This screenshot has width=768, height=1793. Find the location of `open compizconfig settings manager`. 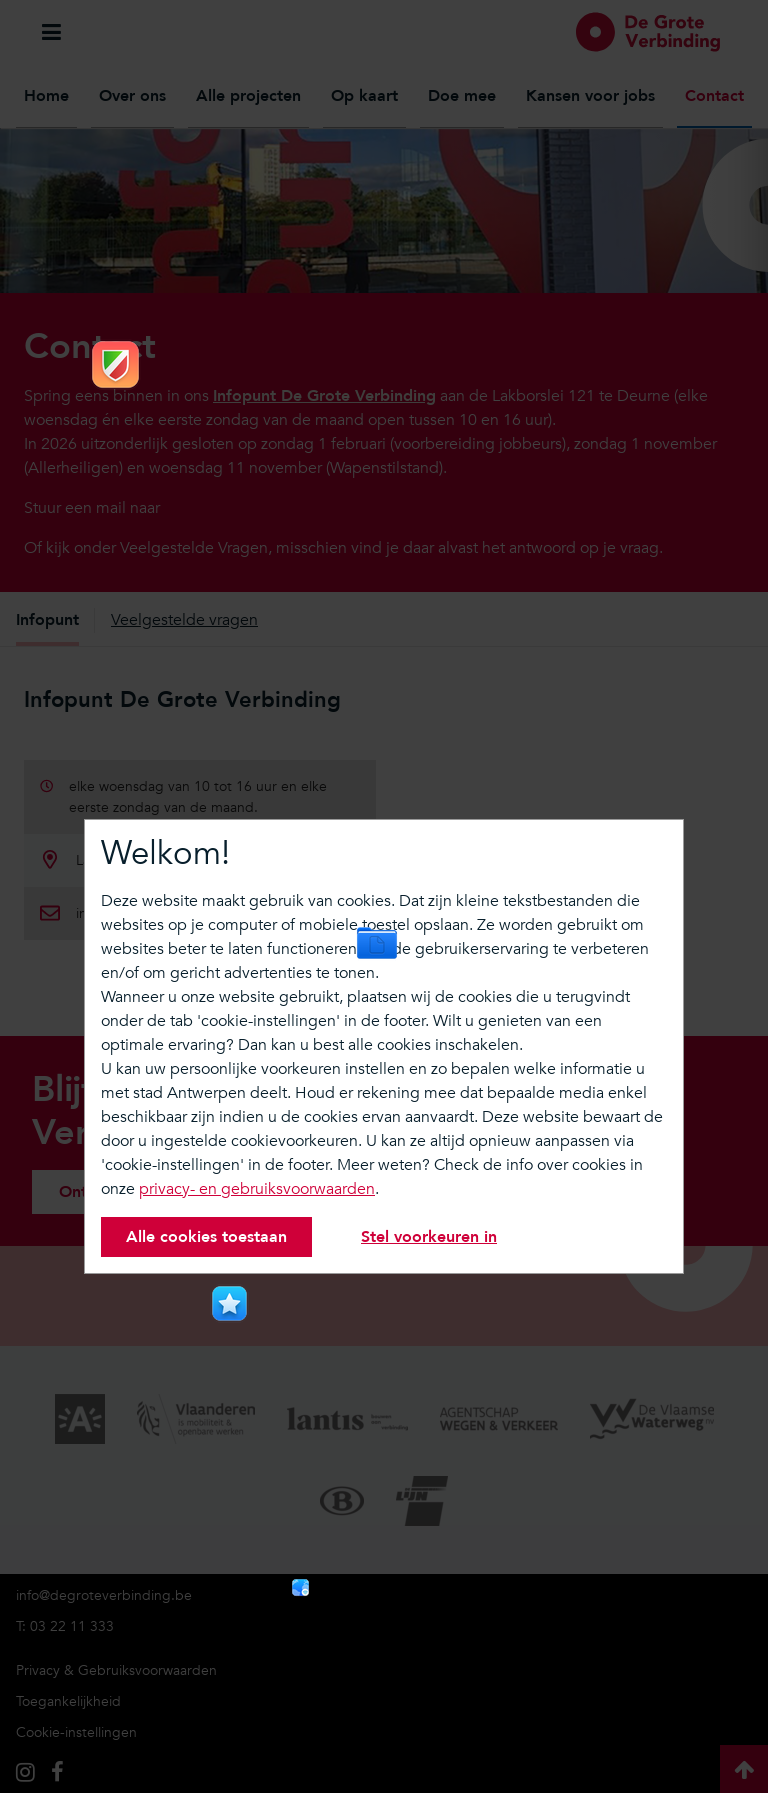

open compizconfig settings manager is located at coordinates (229, 1303).